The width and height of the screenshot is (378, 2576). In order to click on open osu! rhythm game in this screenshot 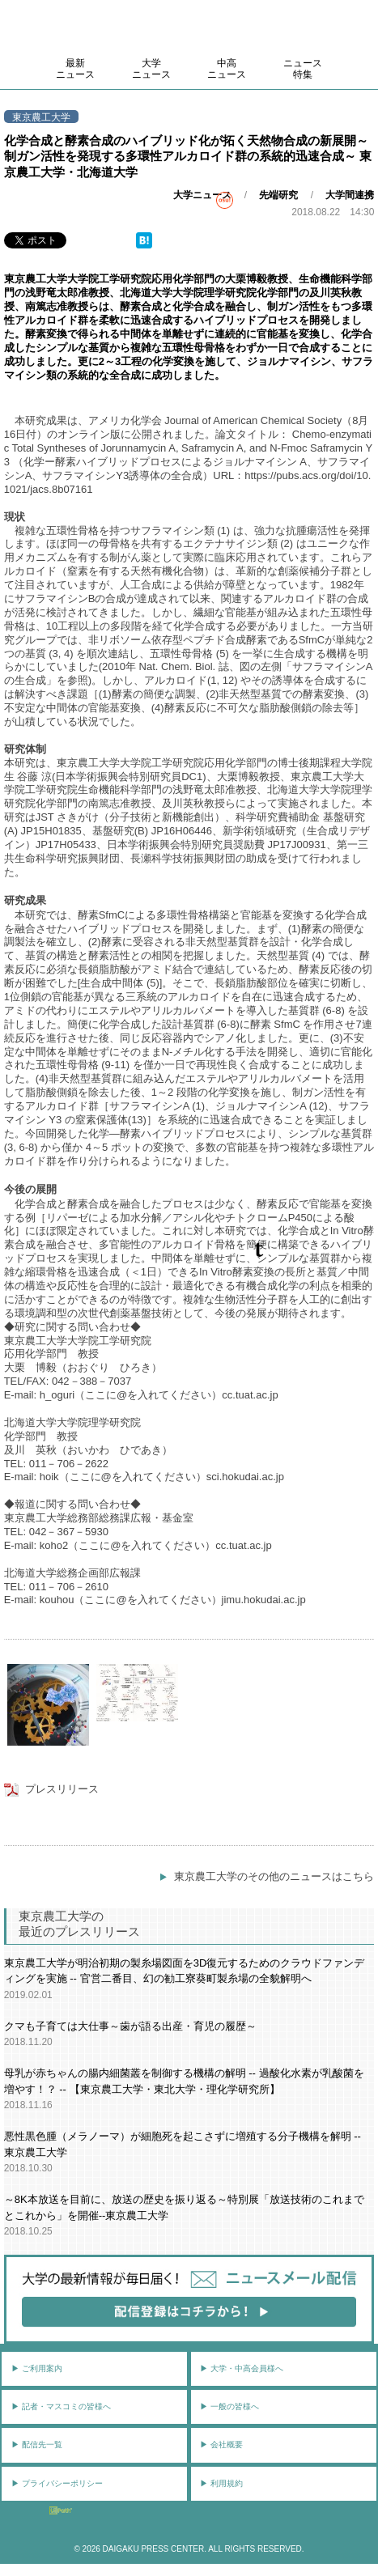, I will do `click(224, 200)`.